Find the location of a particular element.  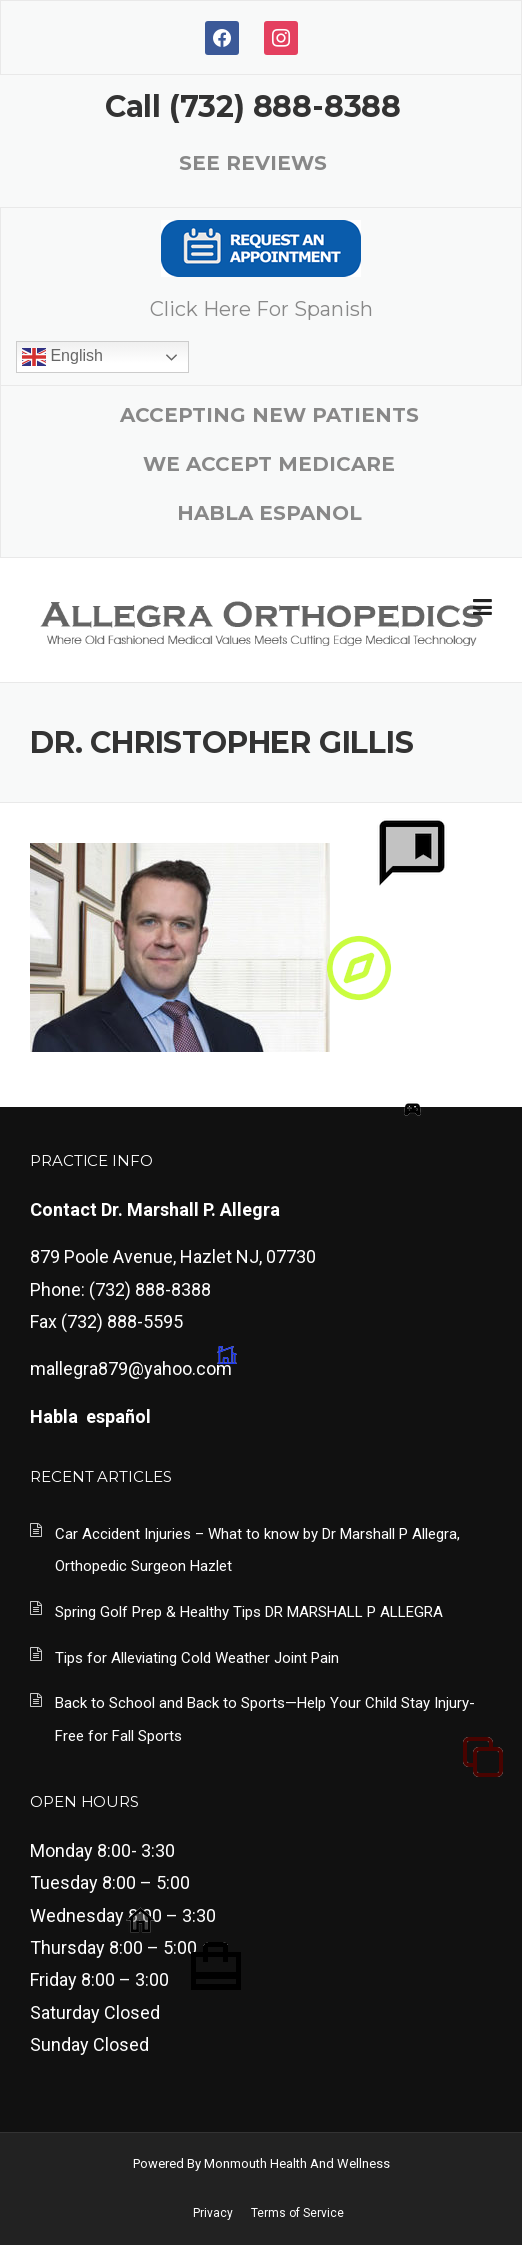

access travel documents or itinerary is located at coordinates (216, 1967).